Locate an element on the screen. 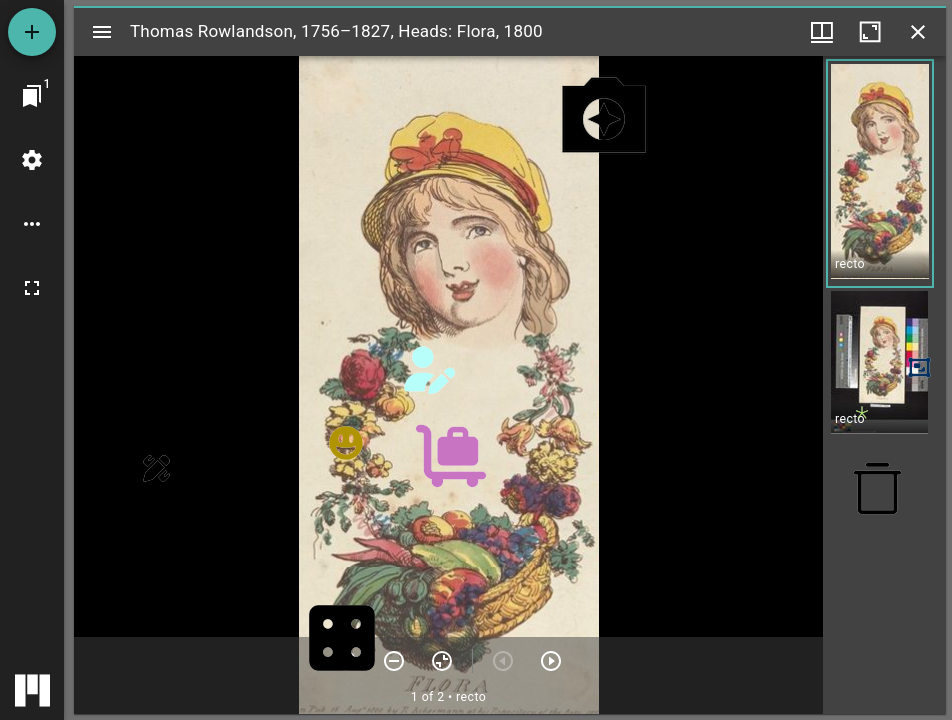 The width and height of the screenshot is (952, 720). edit user profile is located at coordinates (428, 368).